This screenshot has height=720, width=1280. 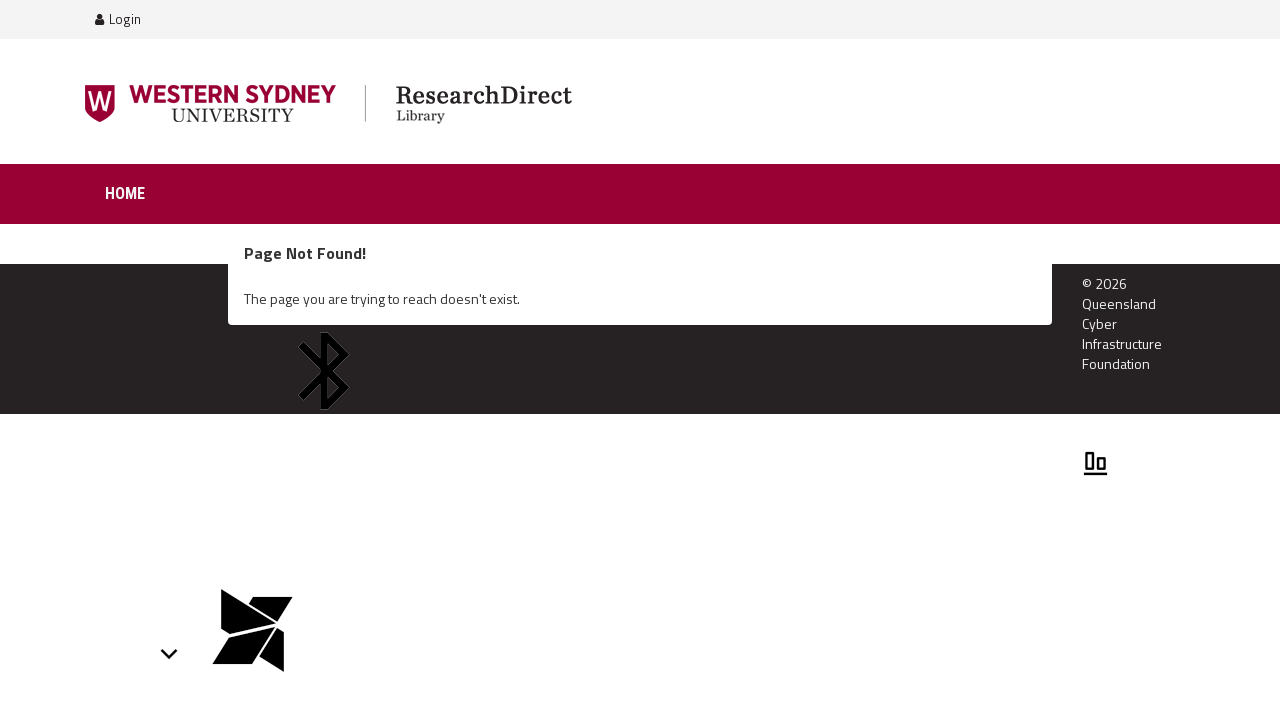 I want to click on link to MODX content management system, so click(x=252, y=630).